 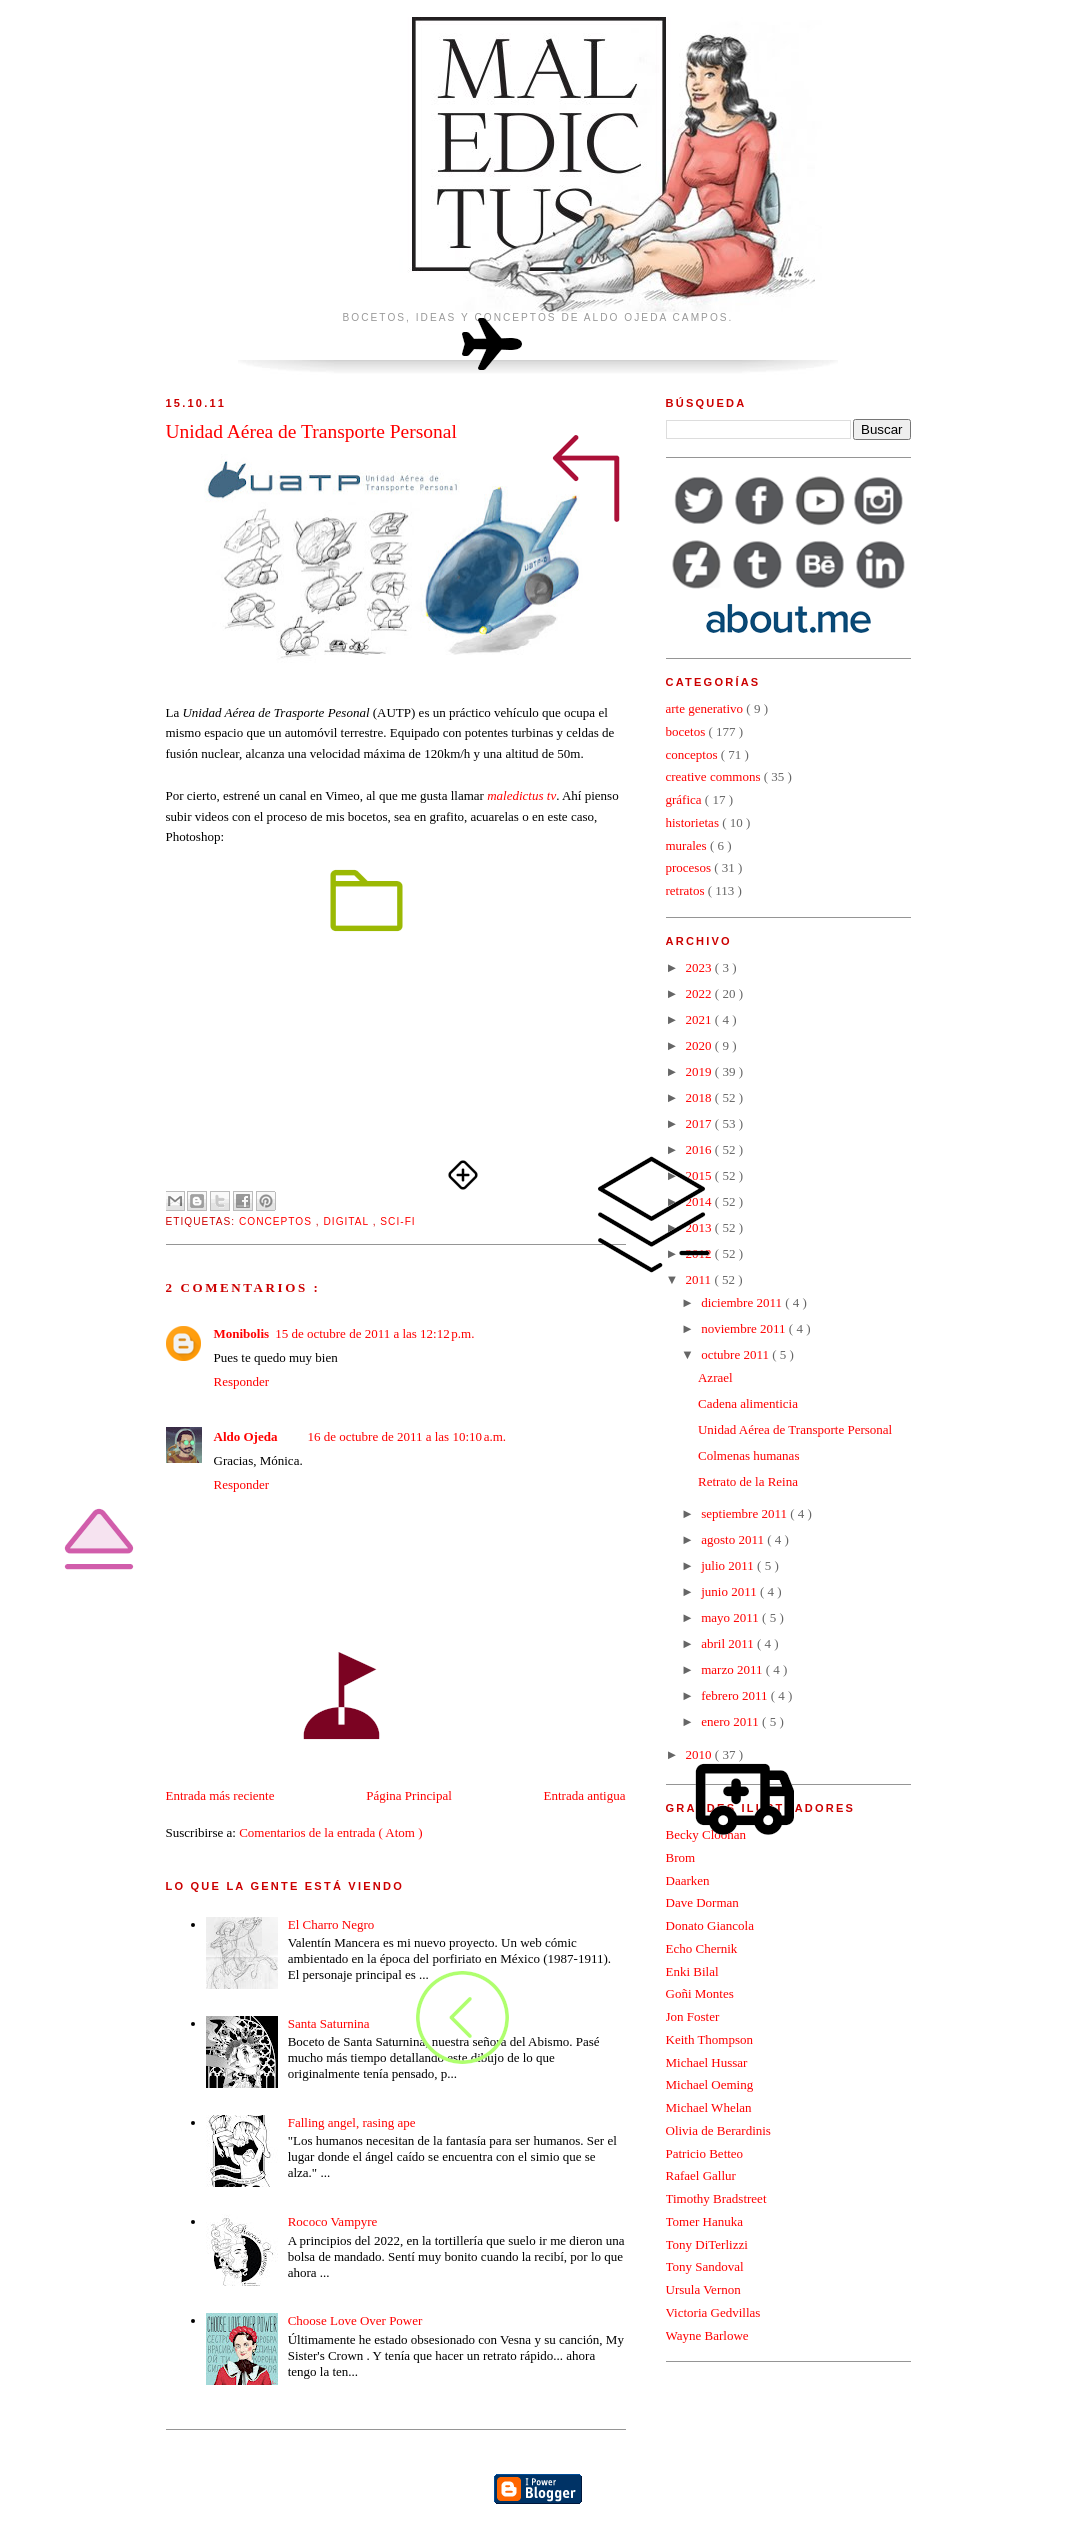 What do you see at coordinates (589, 478) in the screenshot?
I see `undo last action` at bounding box center [589, 478].